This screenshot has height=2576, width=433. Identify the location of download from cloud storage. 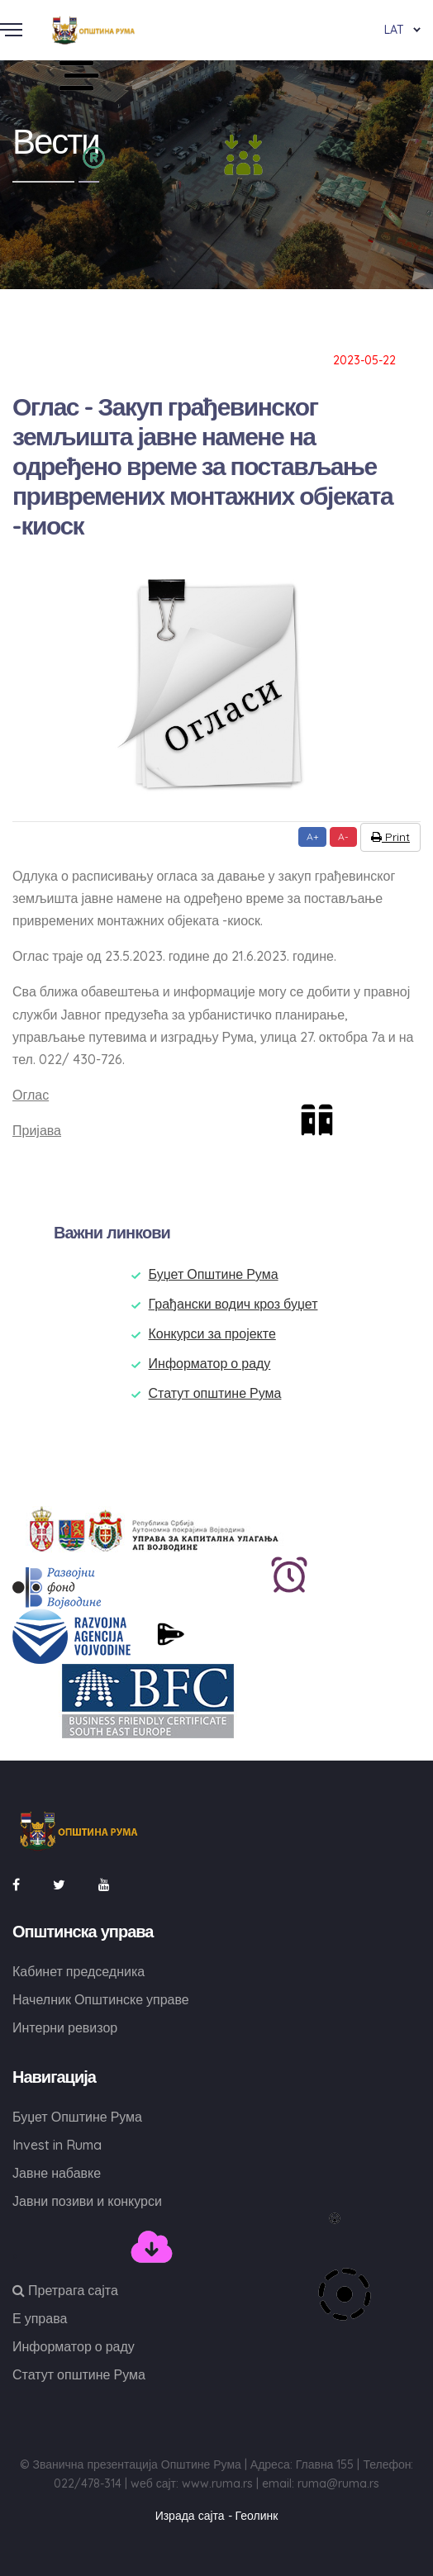
(151, 2246).